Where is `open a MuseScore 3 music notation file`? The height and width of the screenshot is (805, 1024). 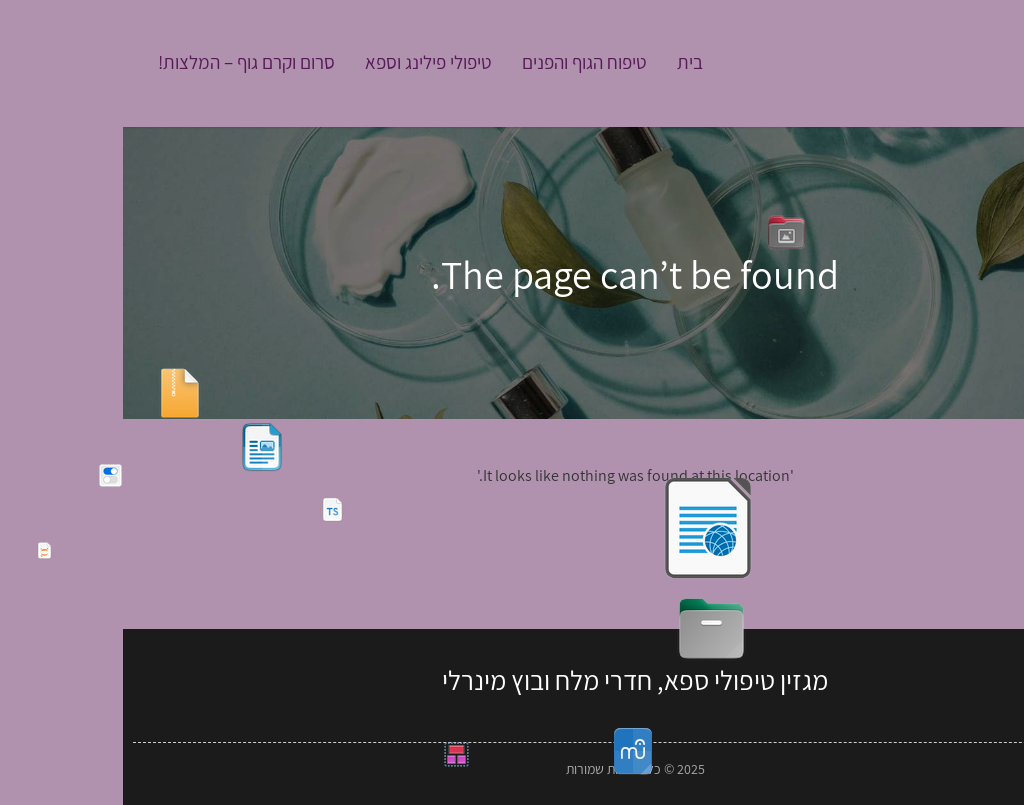 open a MuseScore 3 music notation file is located at coordinates (633, 751).